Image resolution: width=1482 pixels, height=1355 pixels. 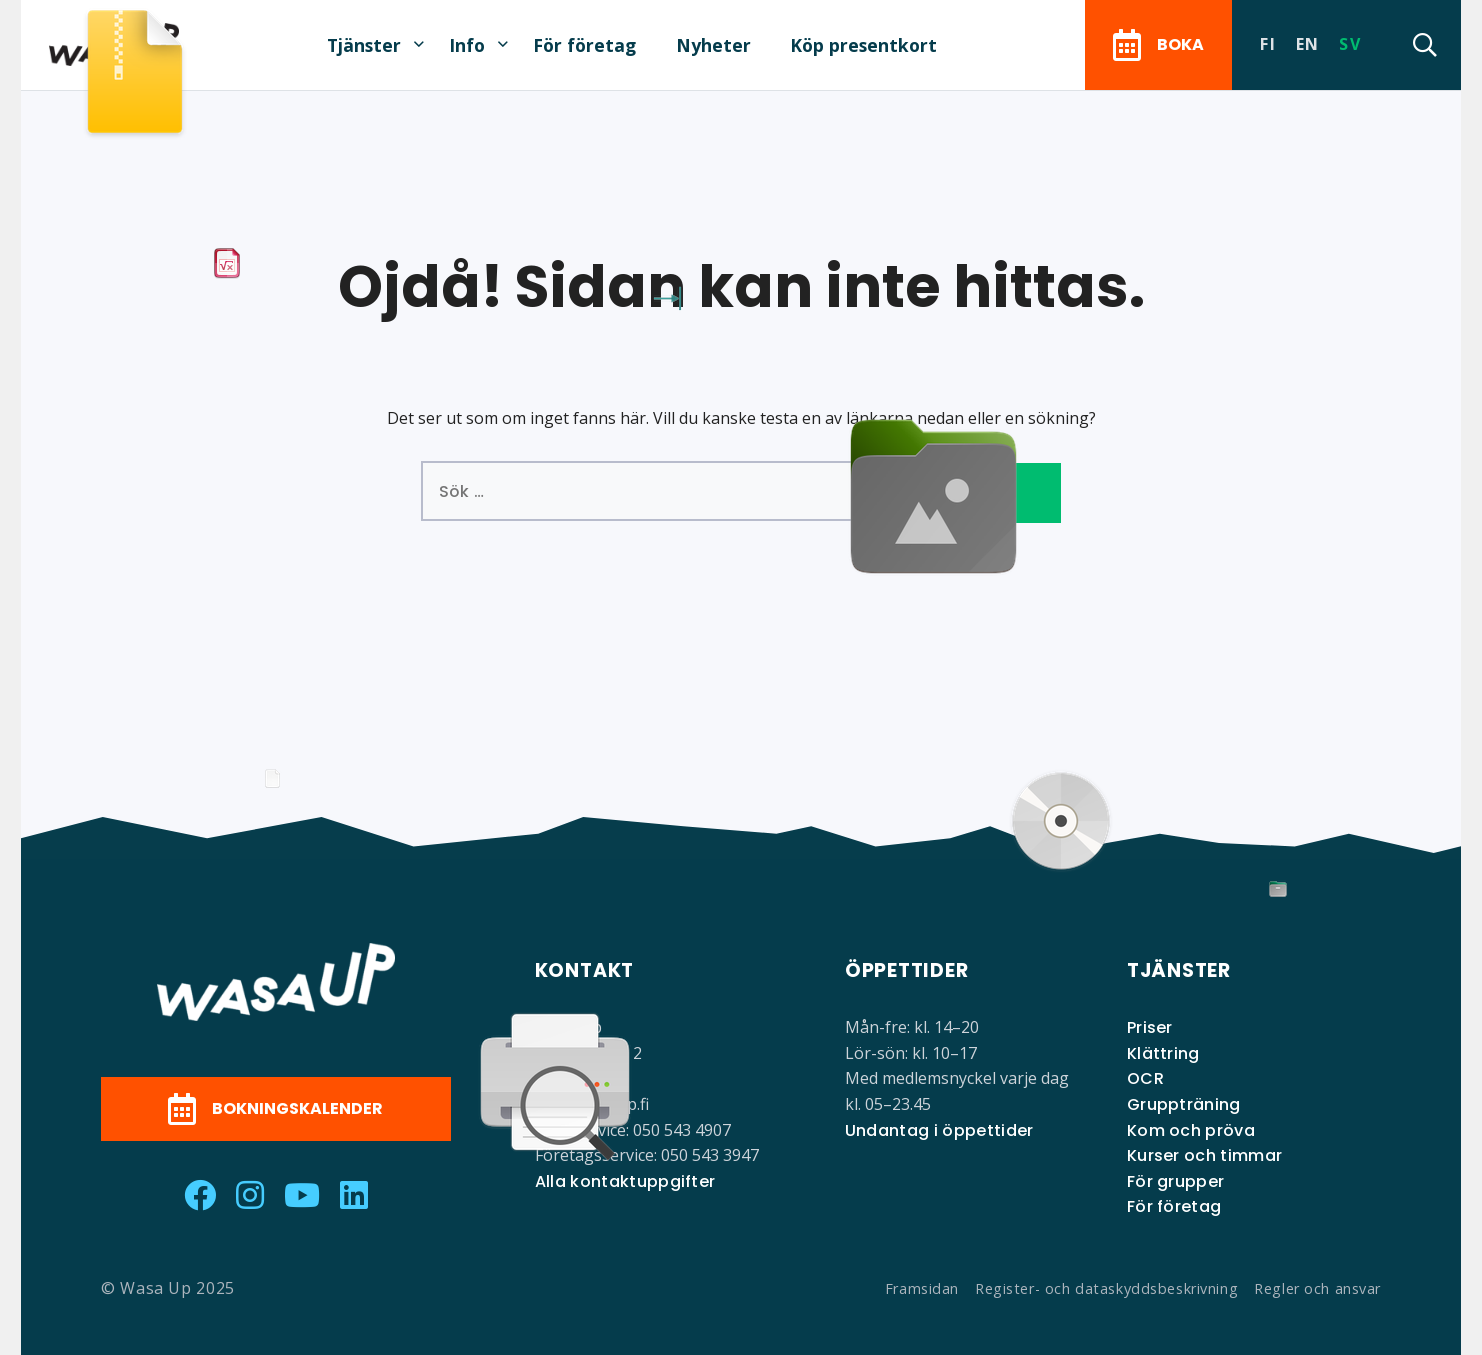 What do you see at coordinates (272, 778) in the screenshot?
I see `indicates an empty or zero-byte file` at bounding box center [272, 778].